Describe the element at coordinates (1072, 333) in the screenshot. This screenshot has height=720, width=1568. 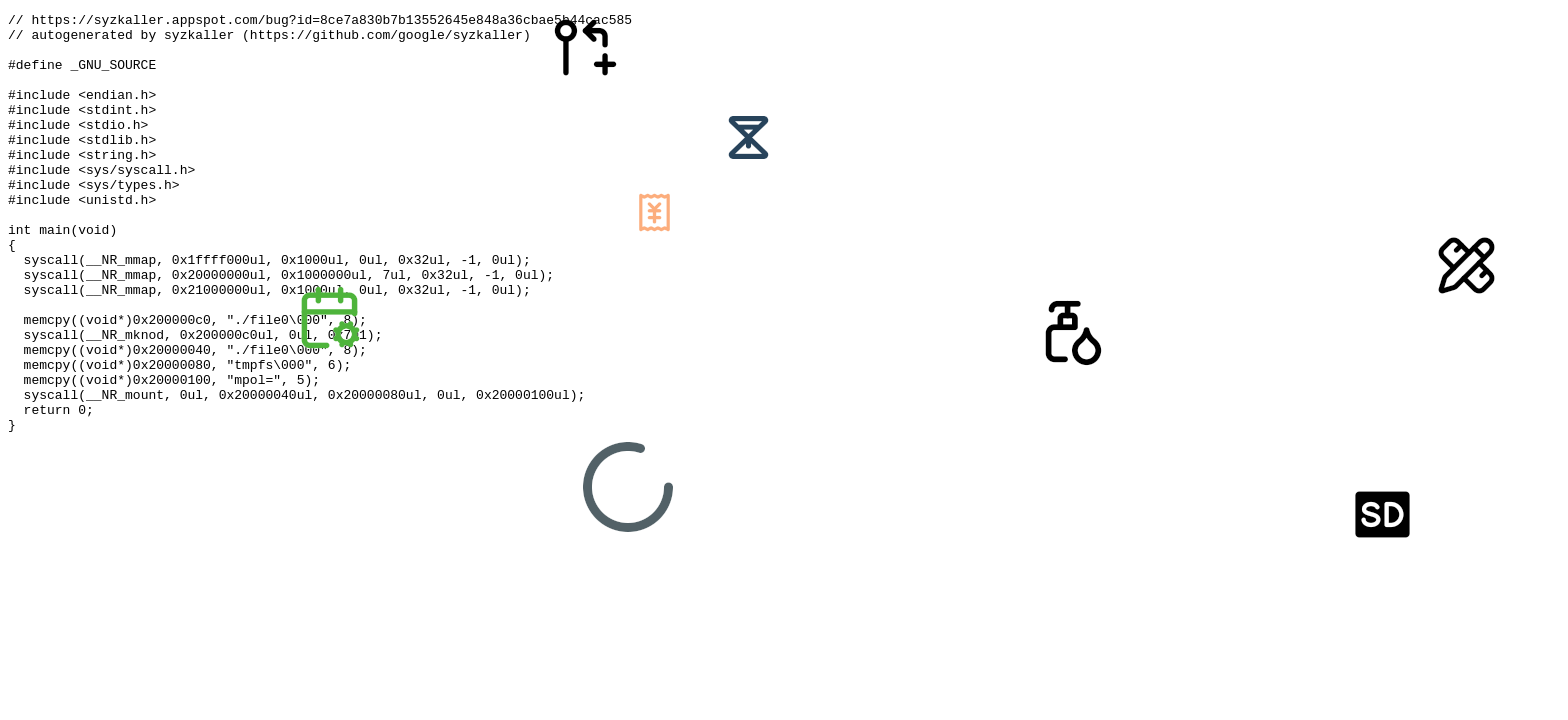
I see `access hand sanitizer or soap dispenser location` at that location.